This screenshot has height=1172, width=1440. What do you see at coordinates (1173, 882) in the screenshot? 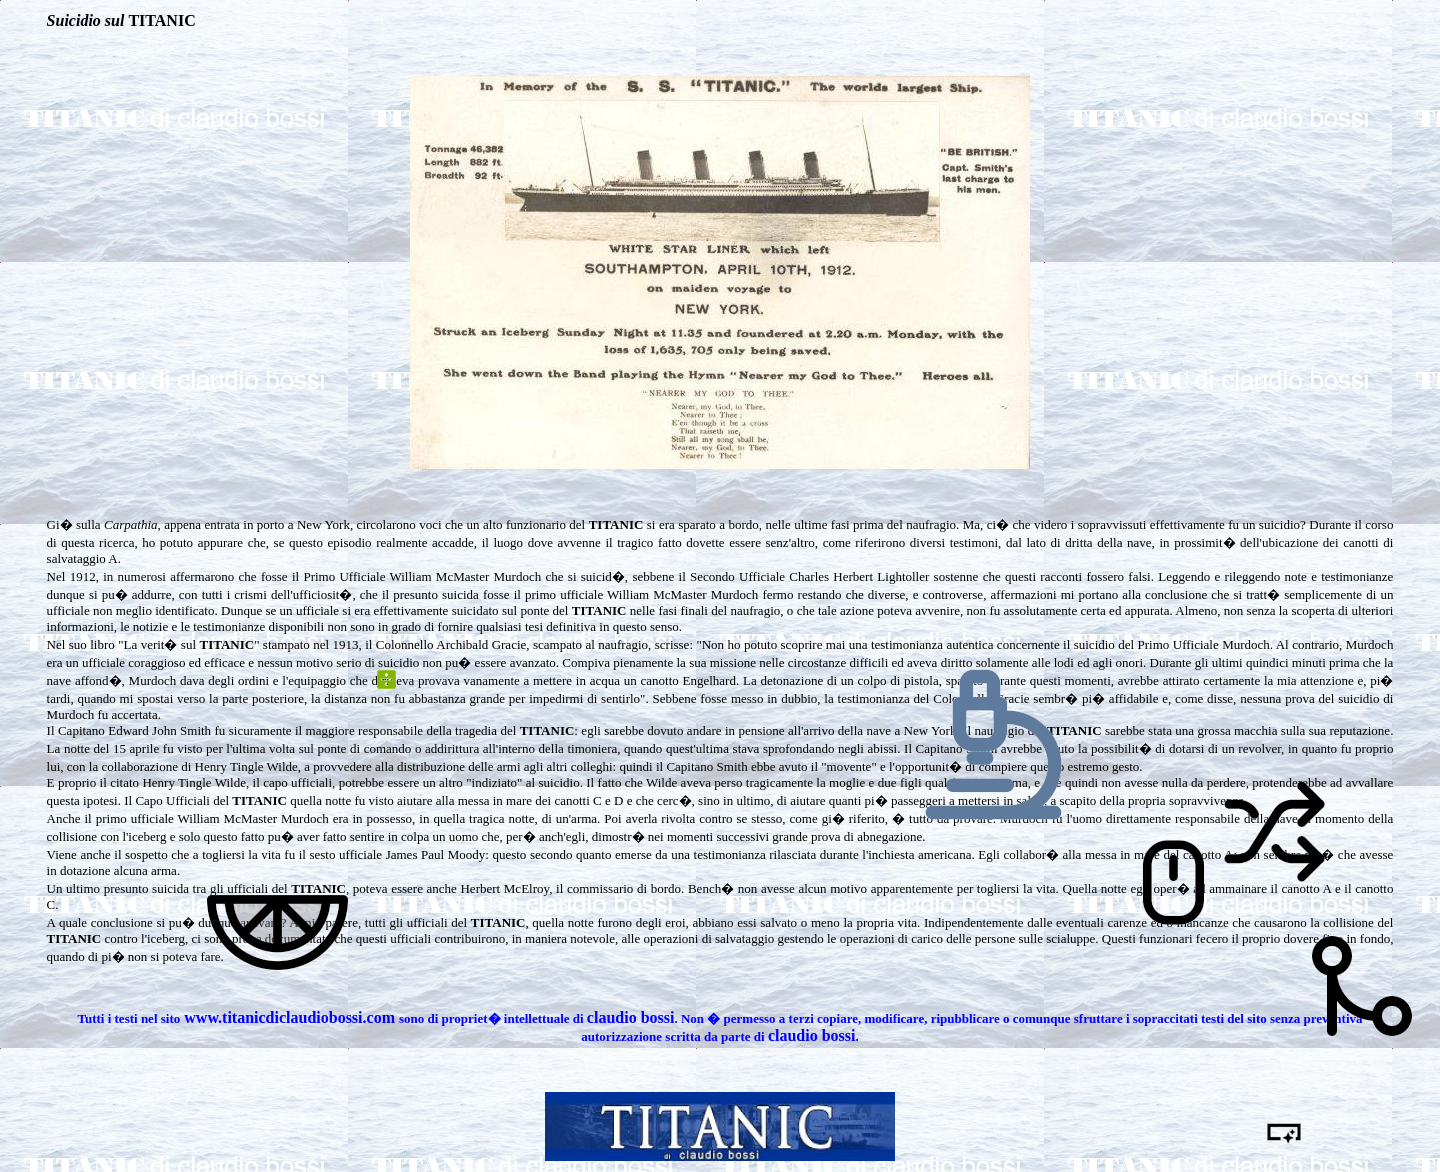
I see `mouse input device indicator` at bounding box center [1173, 882].